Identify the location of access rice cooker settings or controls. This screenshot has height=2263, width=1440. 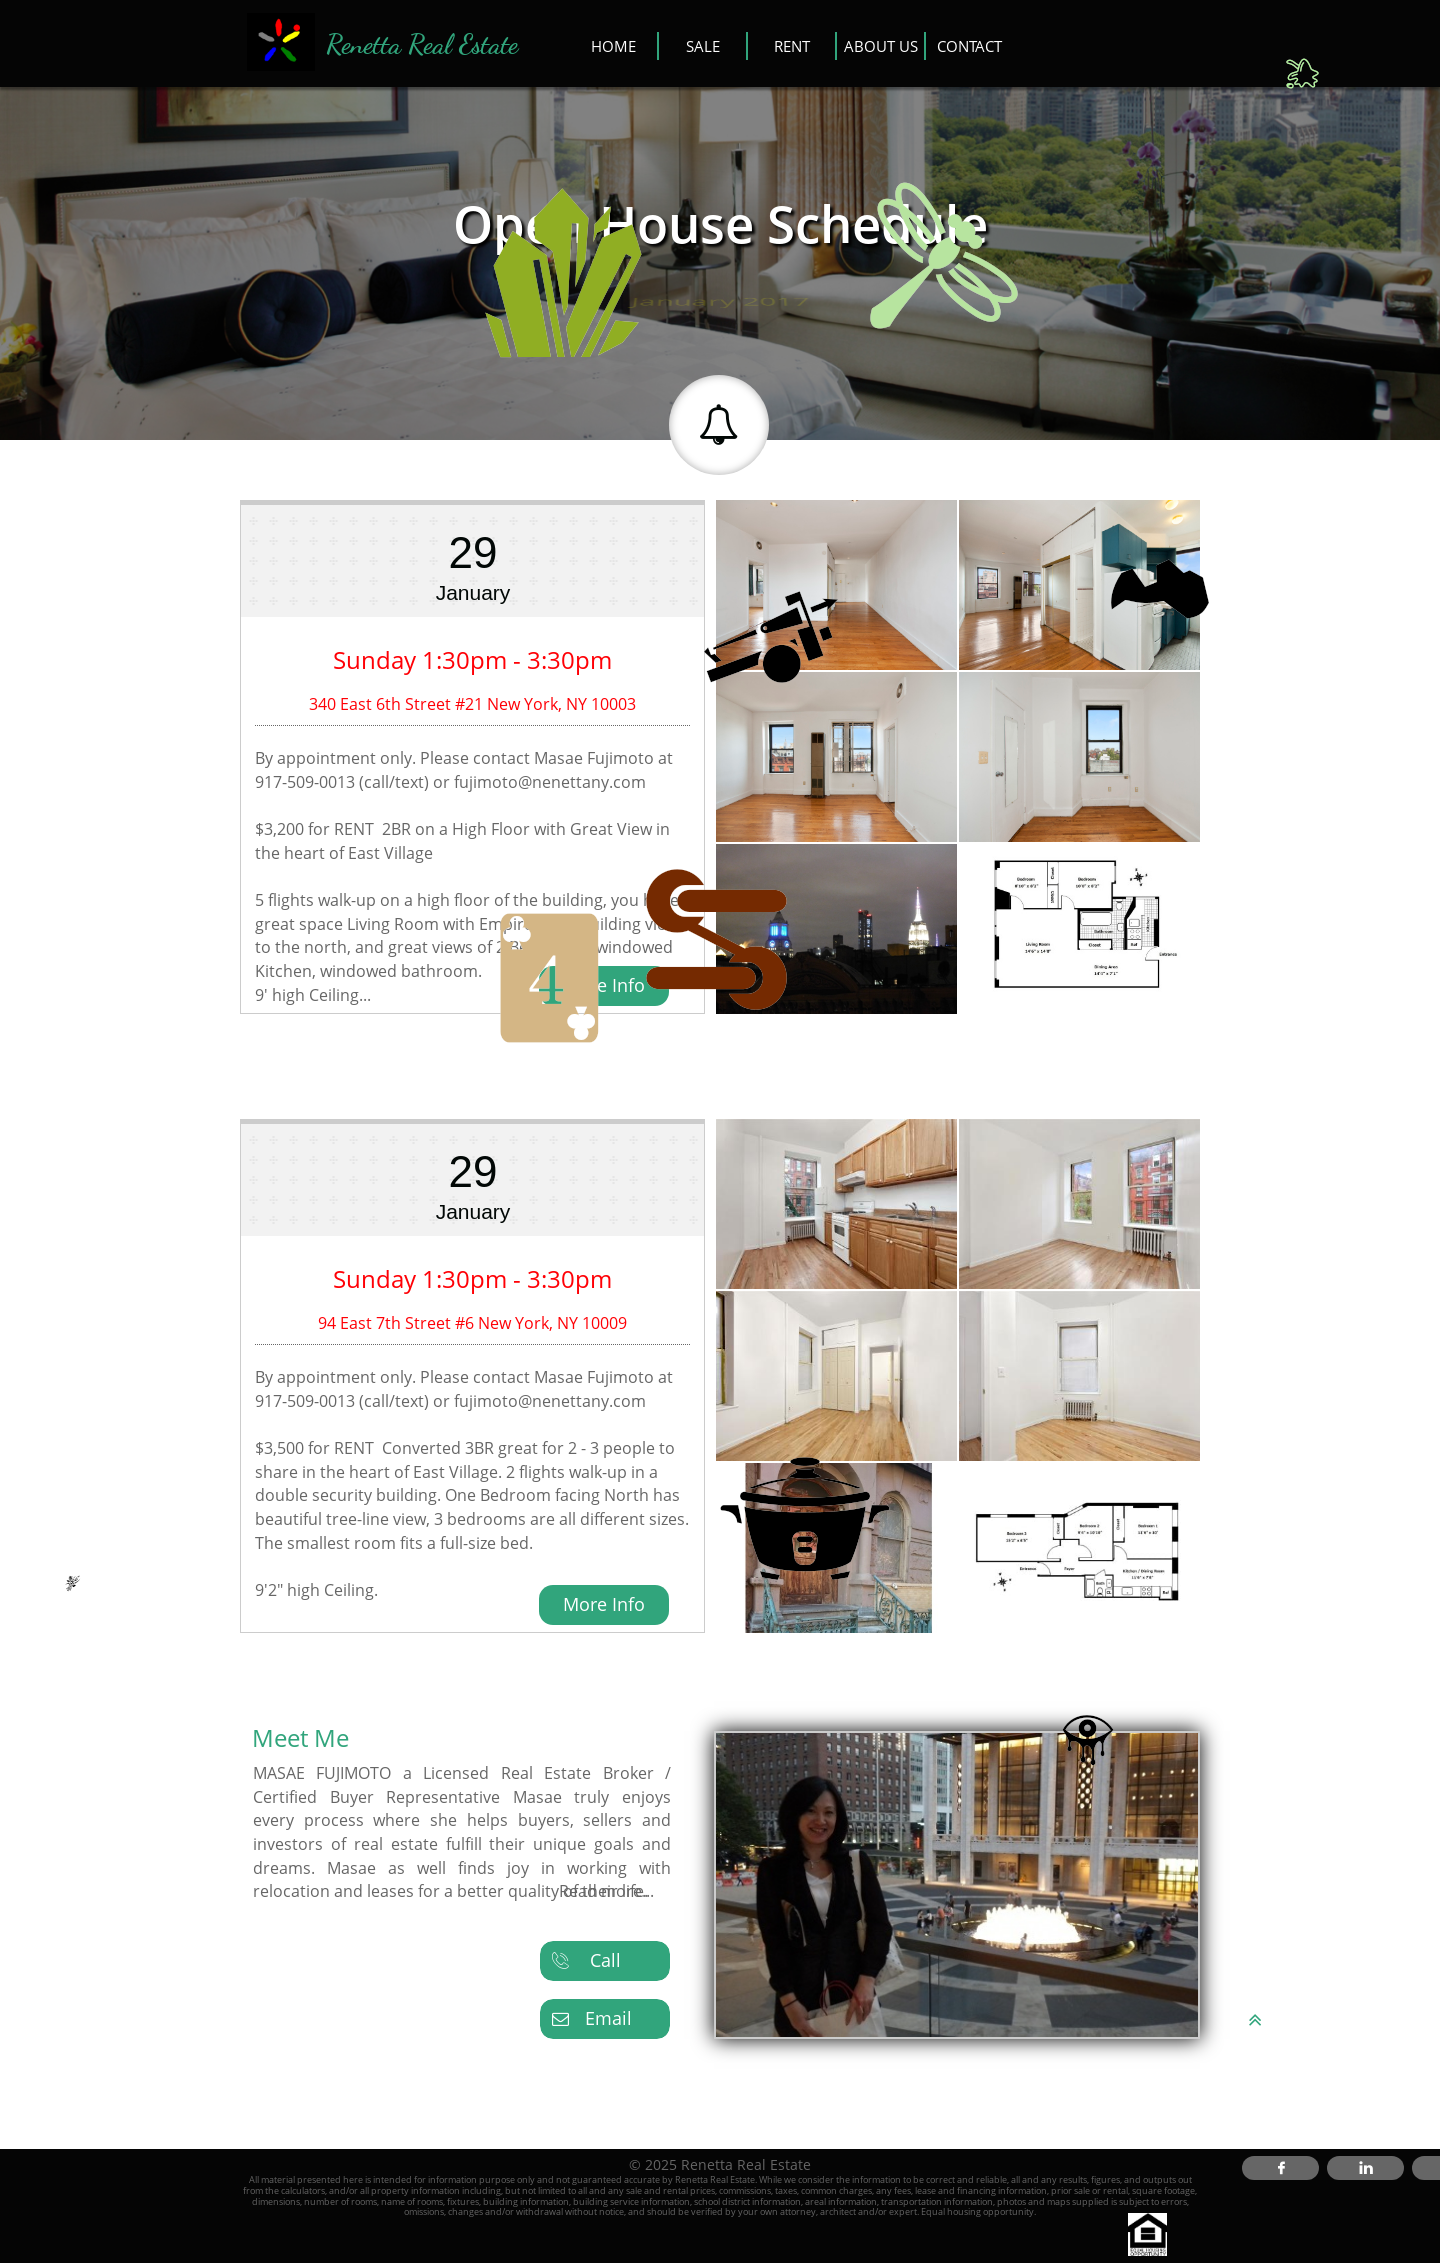
(805, 1507).